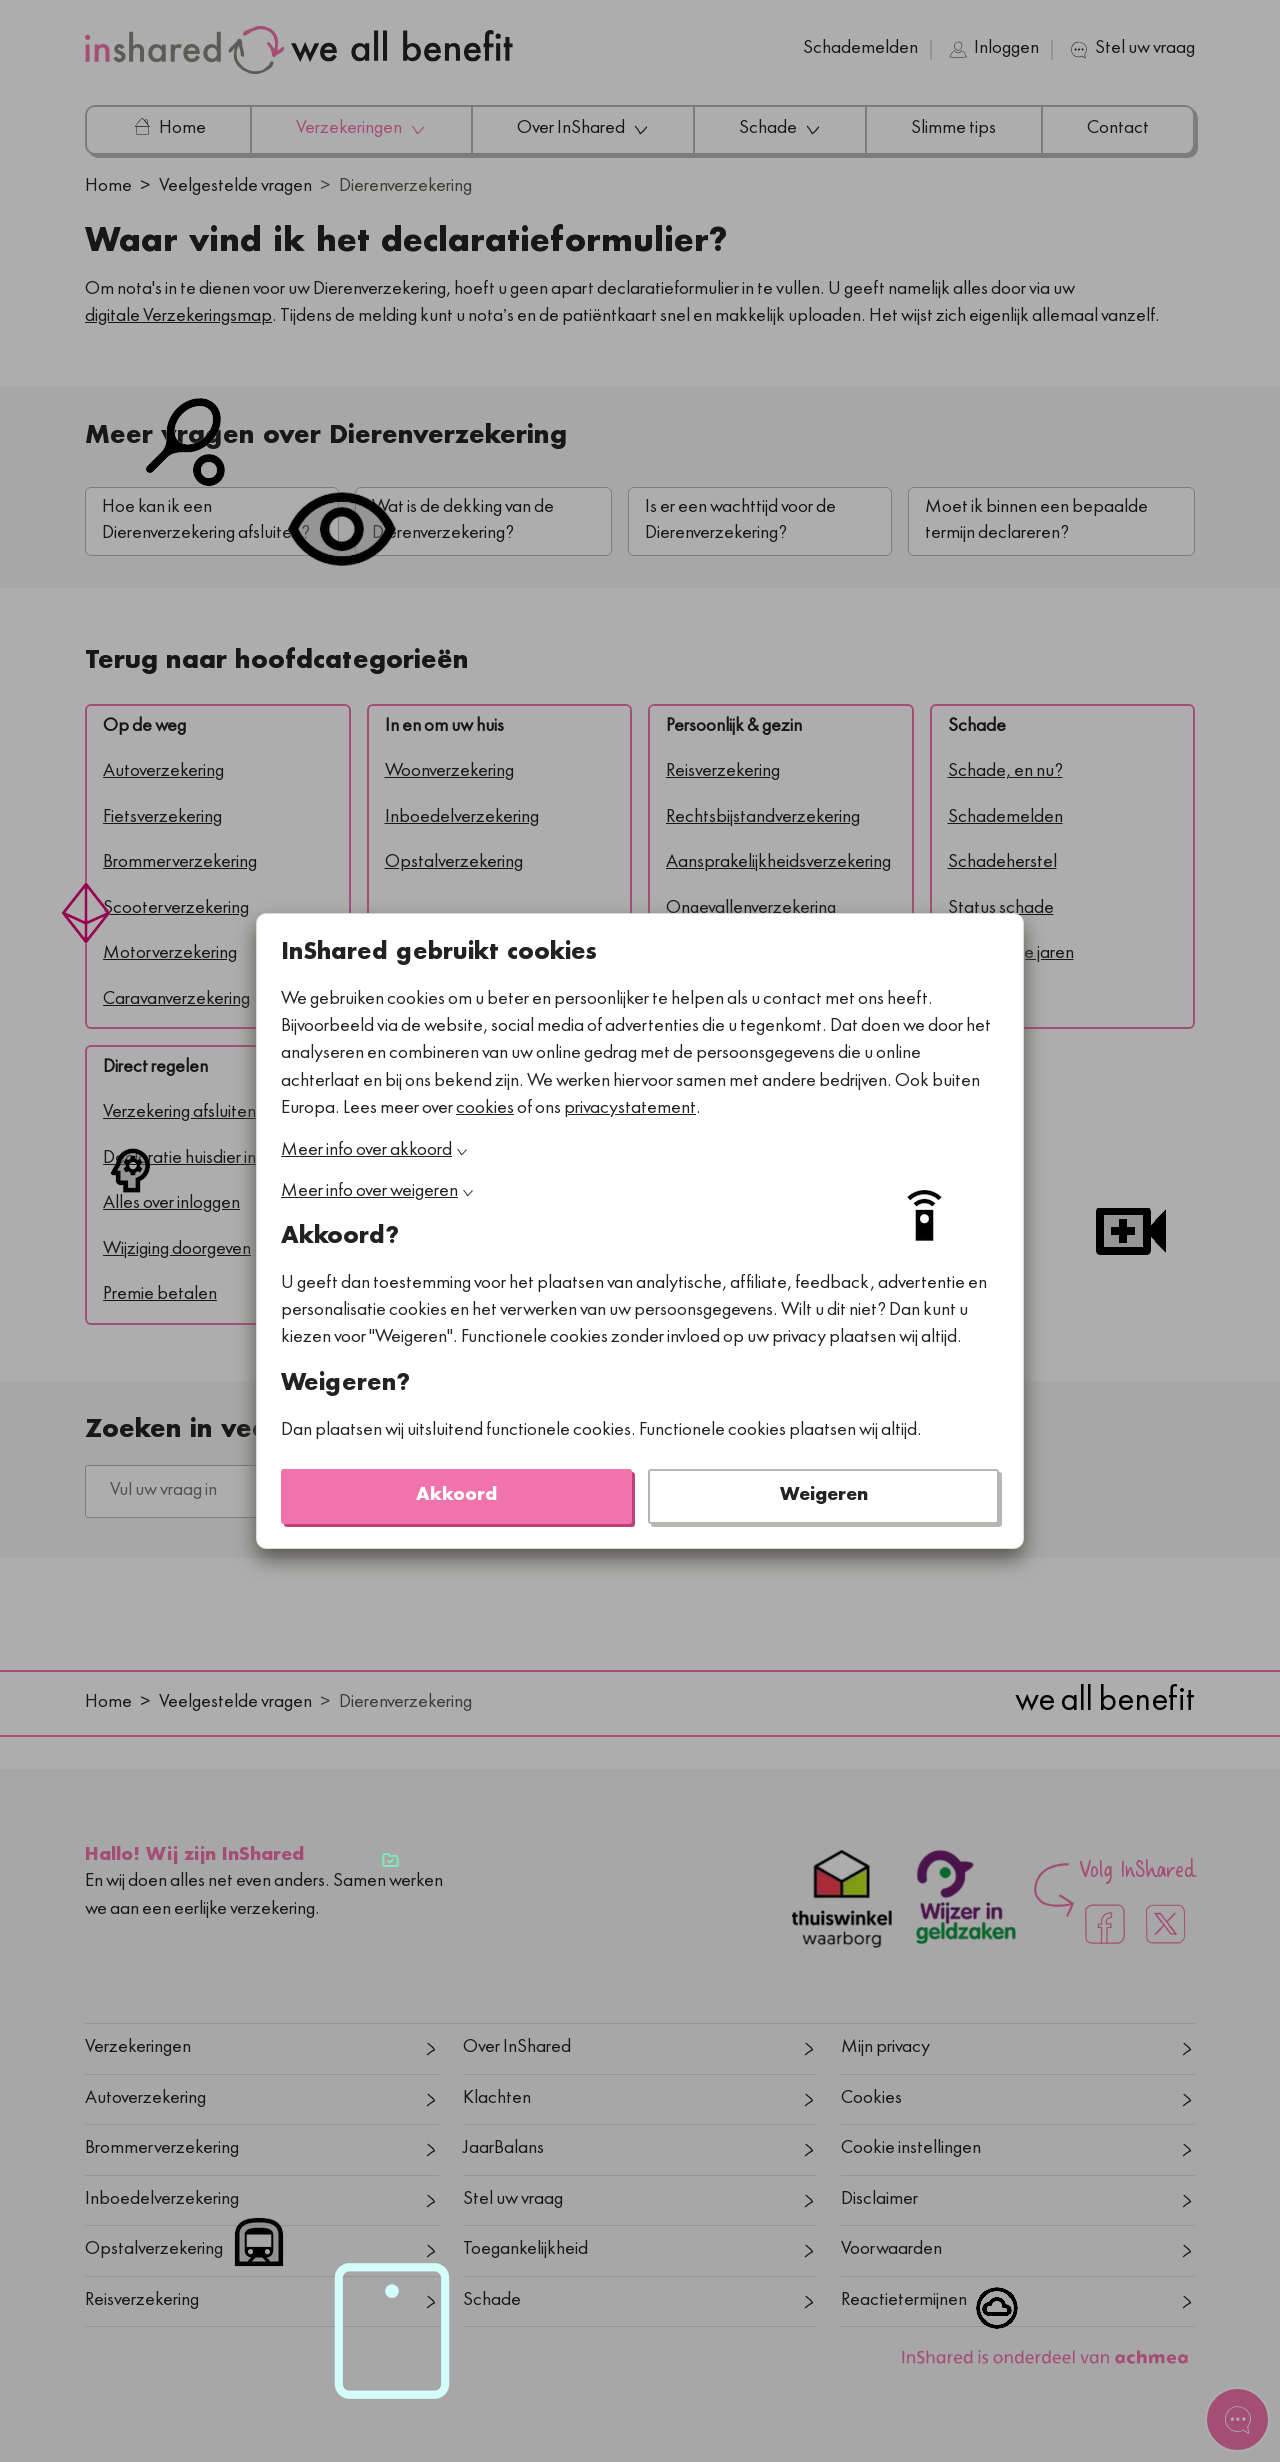 The image size is (1280, 2462). Describe the element at coordinates (86, 913) in the screenshot. I see `view ethereum wallet or balance` at that location.